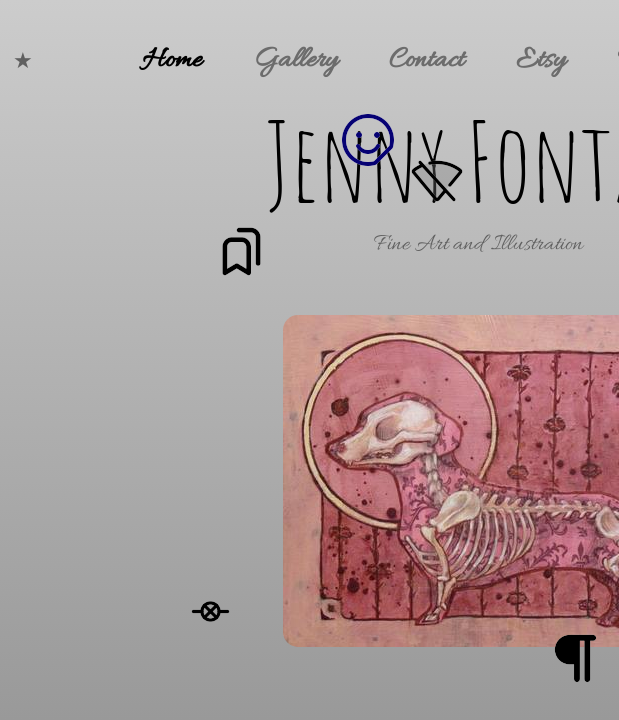 This screenshot has height=720, width=619. What do you see at coordinates (575, 658) in the screenshot?
I see `insert a paragraph break` at bounding box center [575, 658].